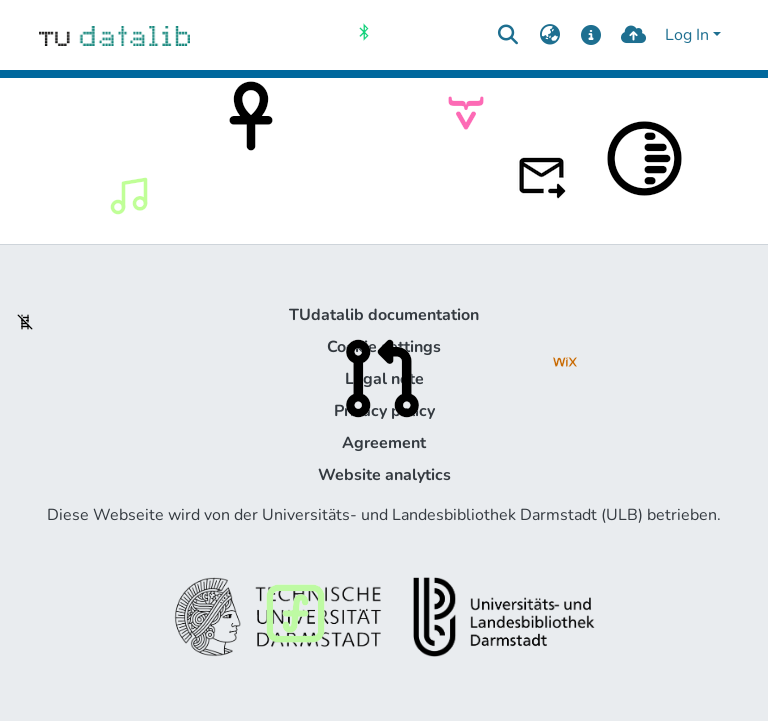 The image size is (768, 721). Describe the element at coordinates (251, 116) in the screenshot. I see `indicates egyptian or ancient history content` at that location.